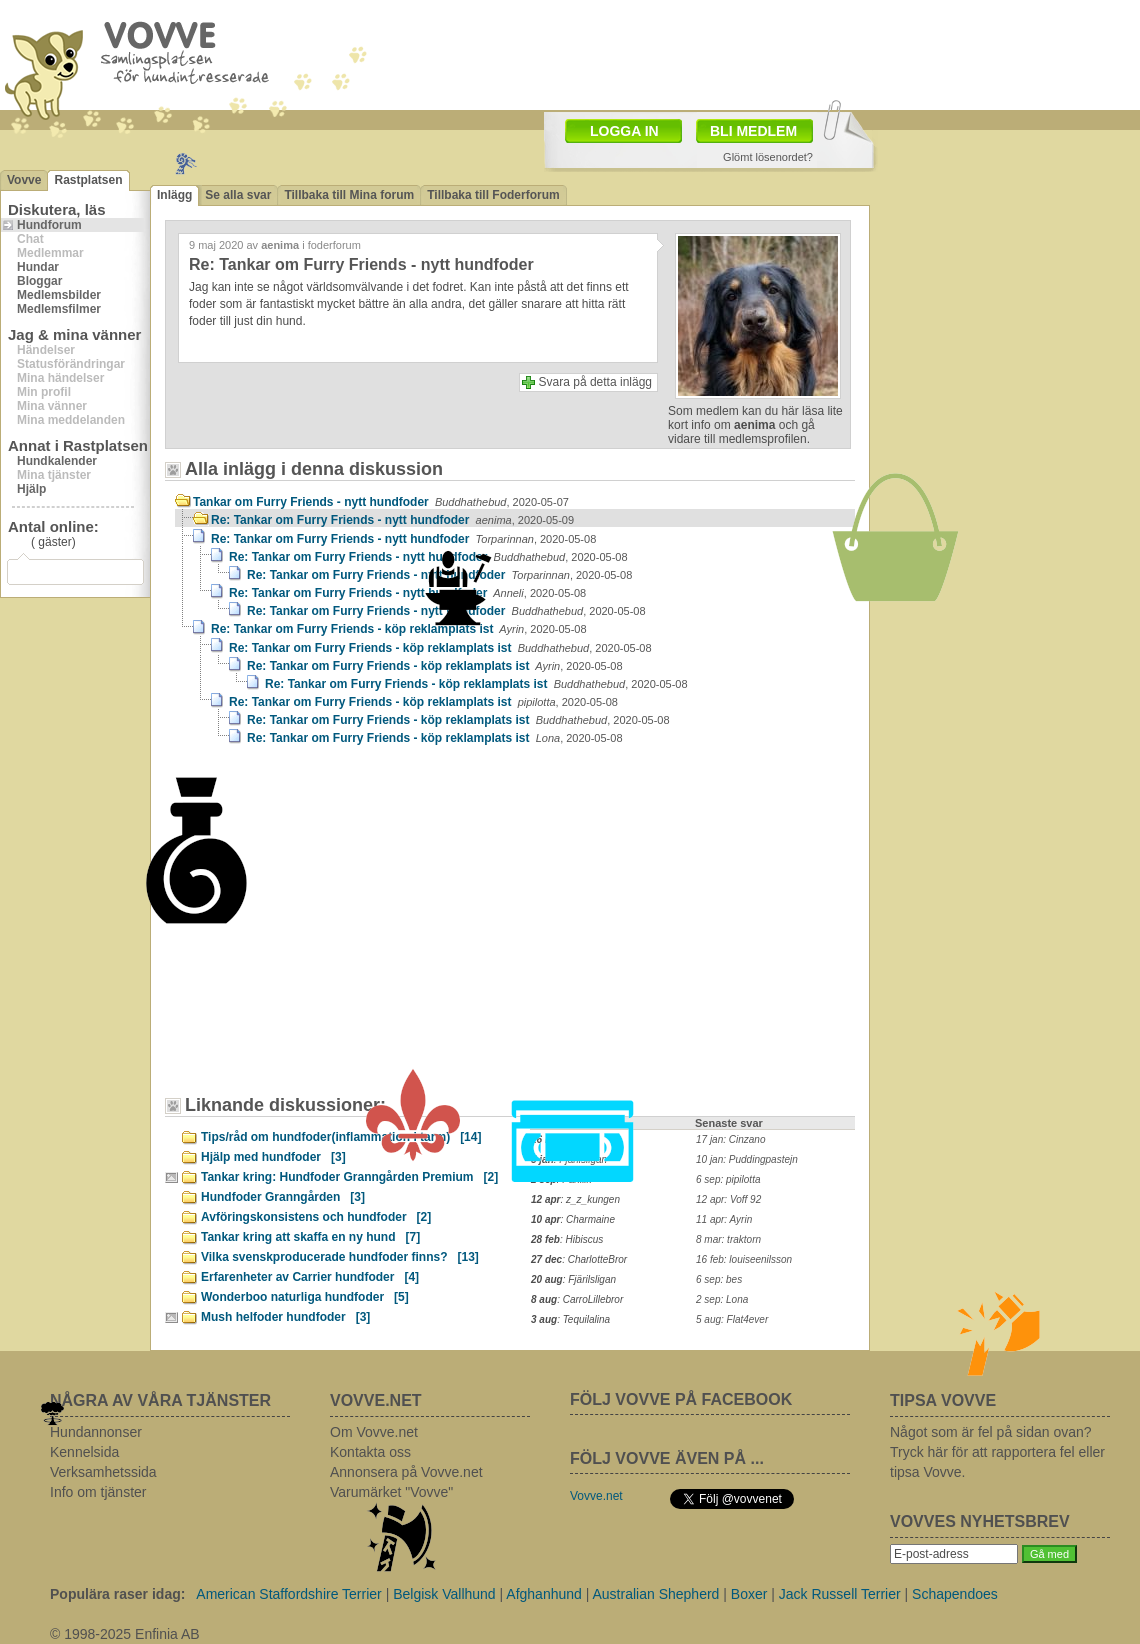 The height and width of the screenshot is (1644, 1140). I want to click on indicates a broken or damaged weapon, so click(996, 1332).